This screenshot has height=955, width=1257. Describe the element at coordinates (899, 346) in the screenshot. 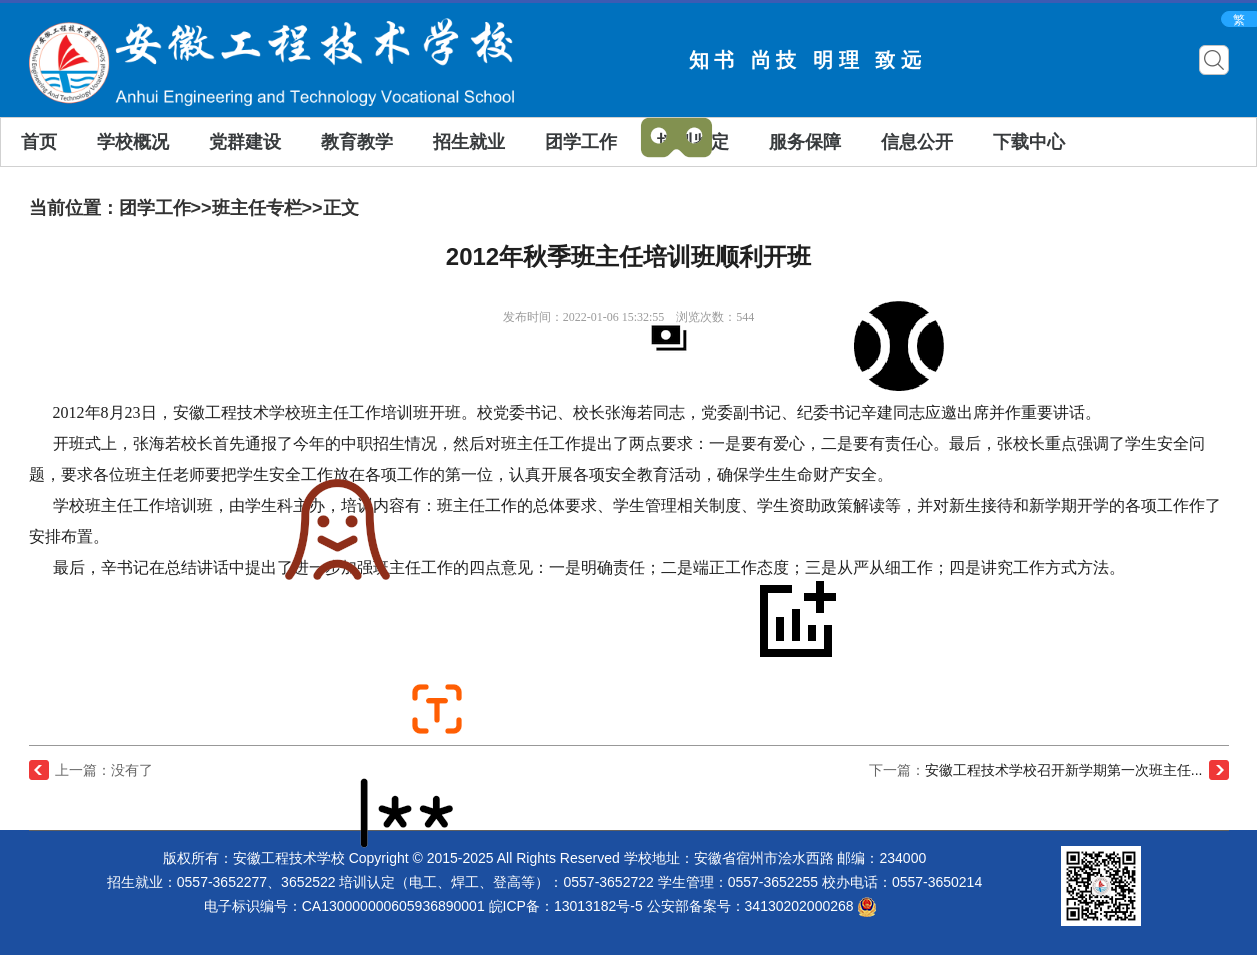

I see `access baseball or sports content` at that location.